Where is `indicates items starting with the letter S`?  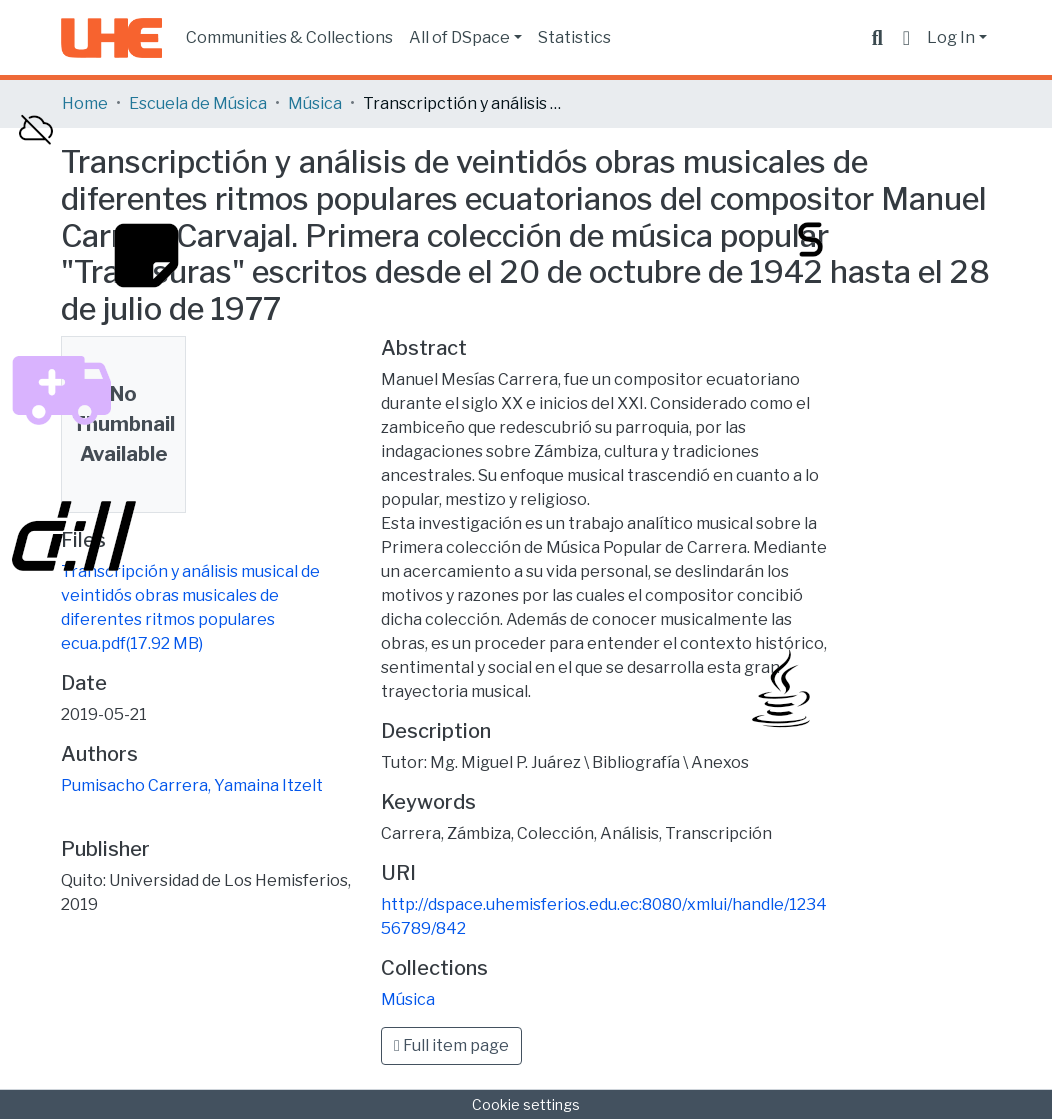
indicates items starting with the letter S is located at coordinates (810, 239).